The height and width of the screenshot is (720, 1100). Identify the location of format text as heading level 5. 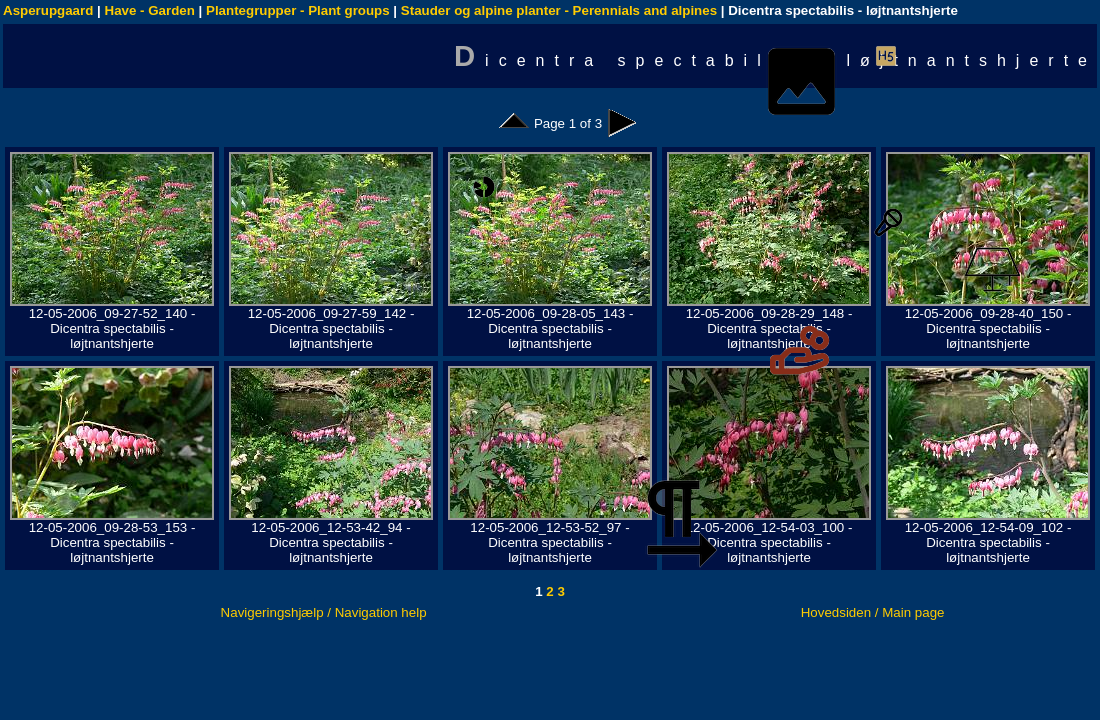
(886, 56).